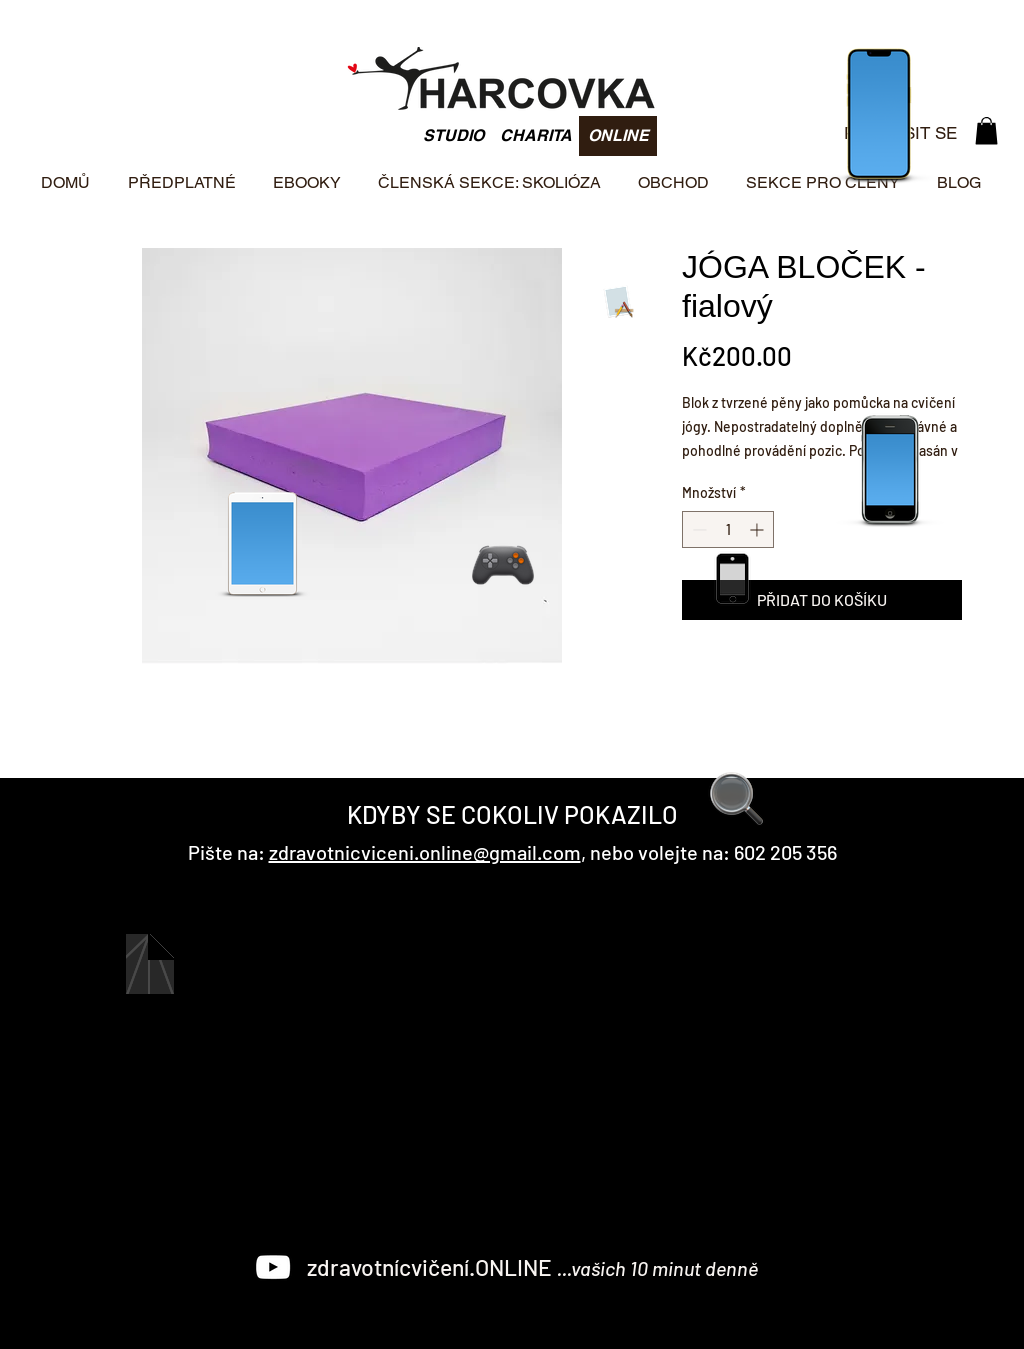 The image size is (1024, 1349). What do you see at coordinates (736, 798) in the screenshot?
I see `open spotlight search preferences` at bounding box center [736, 798].